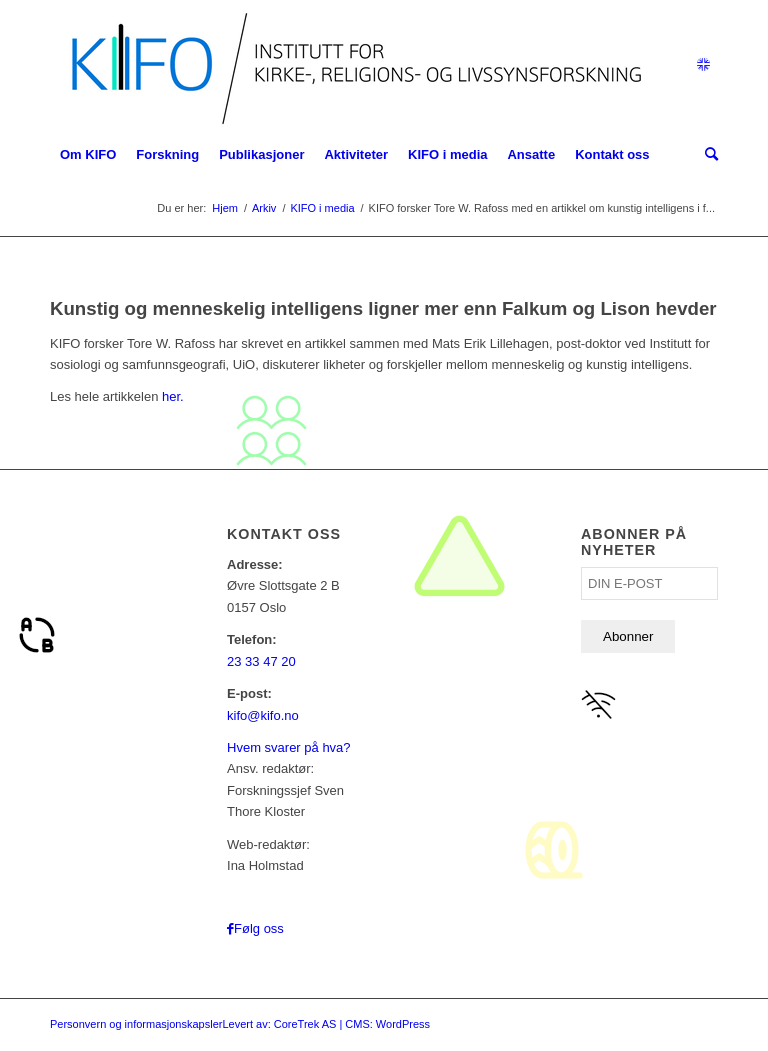 This screenshot has width=768, height=1051. I want to click on switch between option A and option B, so click(37, 635).